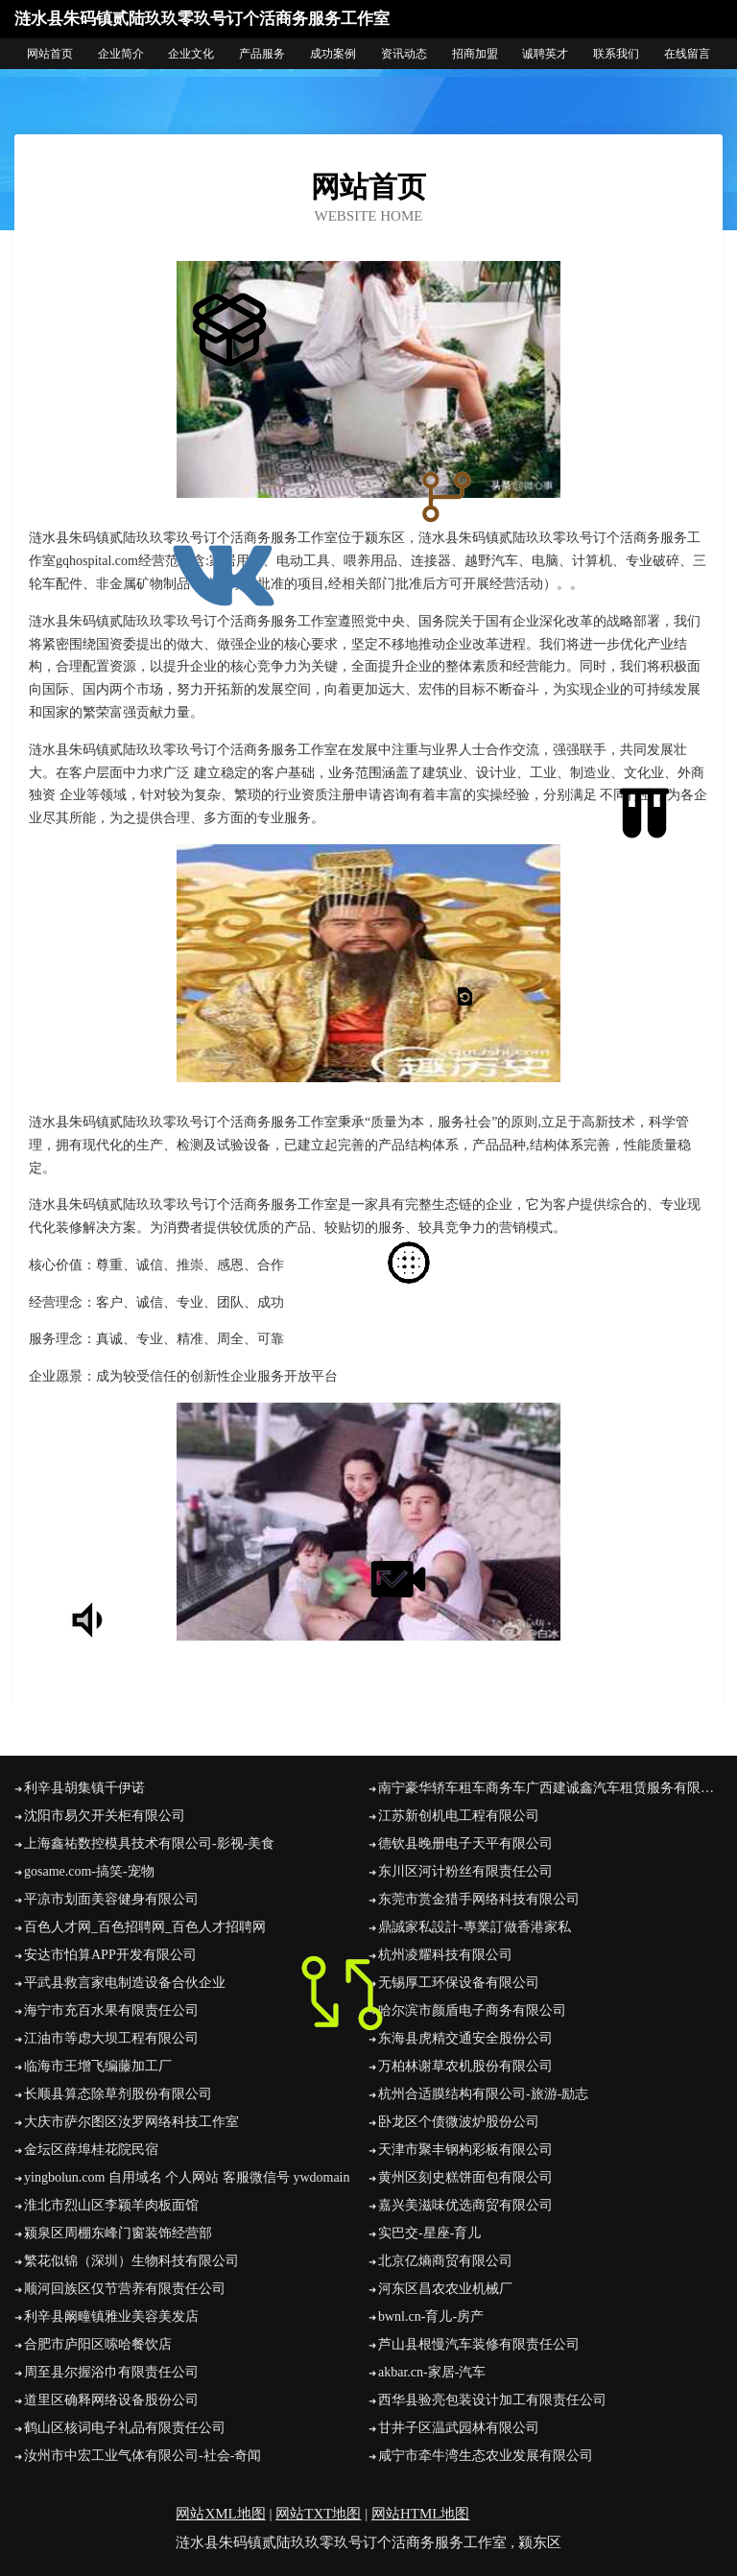  I want to click on apply circular blur effect to image, so click(409, 1263).